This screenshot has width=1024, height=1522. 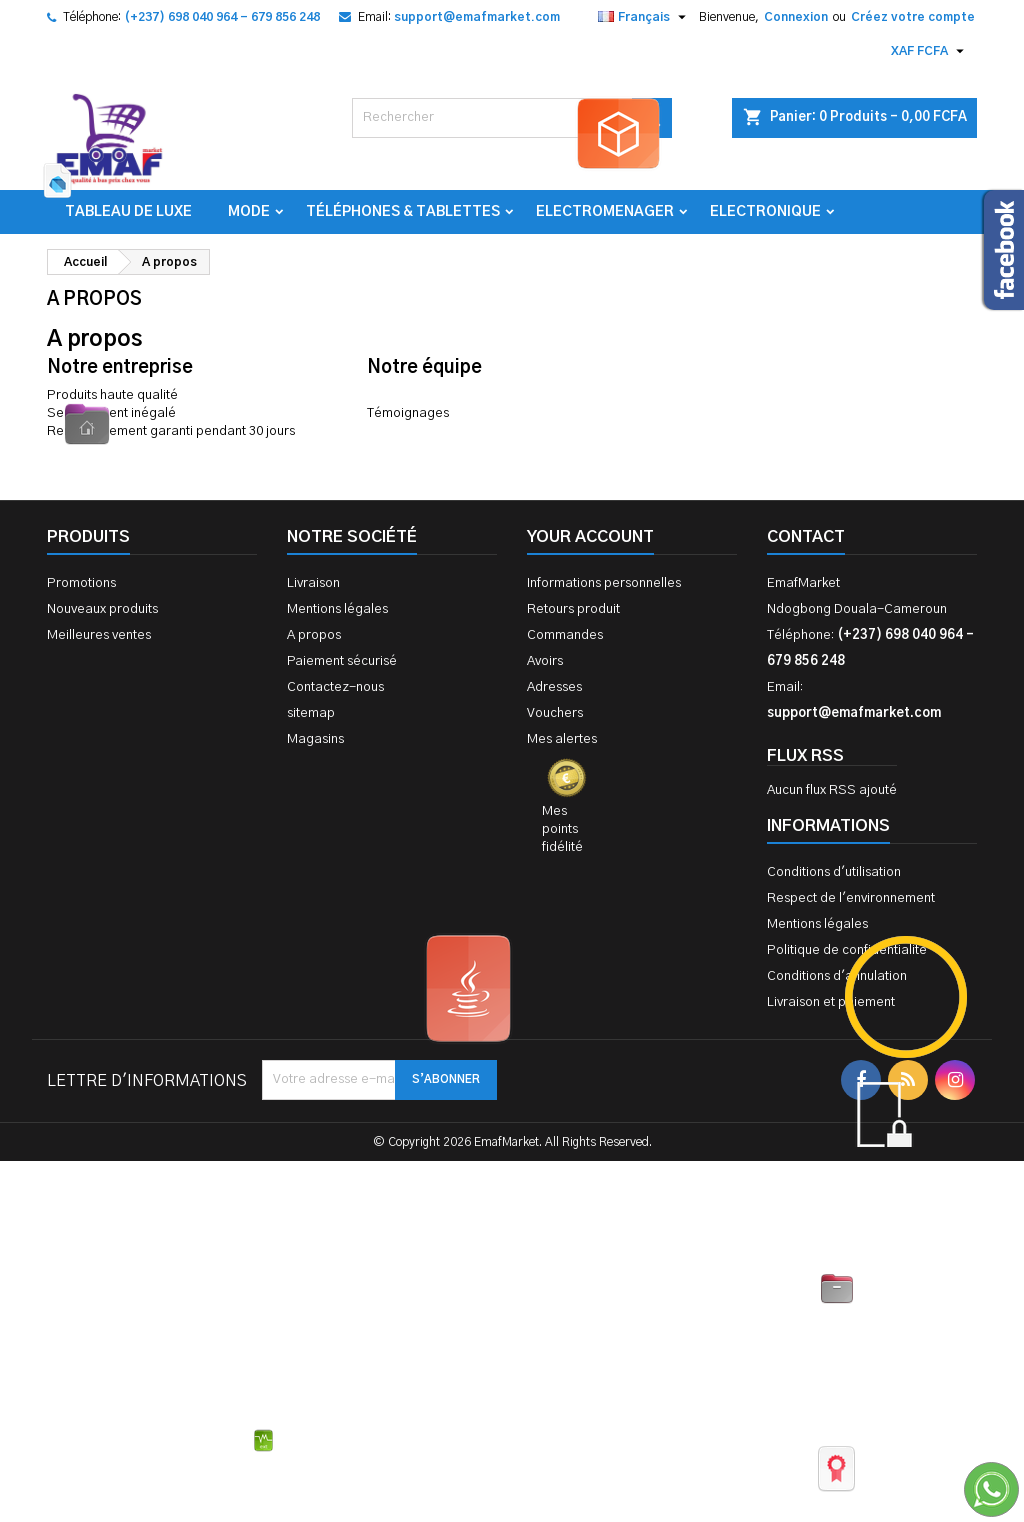 What do you see at coordinates (57, 180) in the screenshot?
I see `dart programming language source file` at bounding box center [57, 180].